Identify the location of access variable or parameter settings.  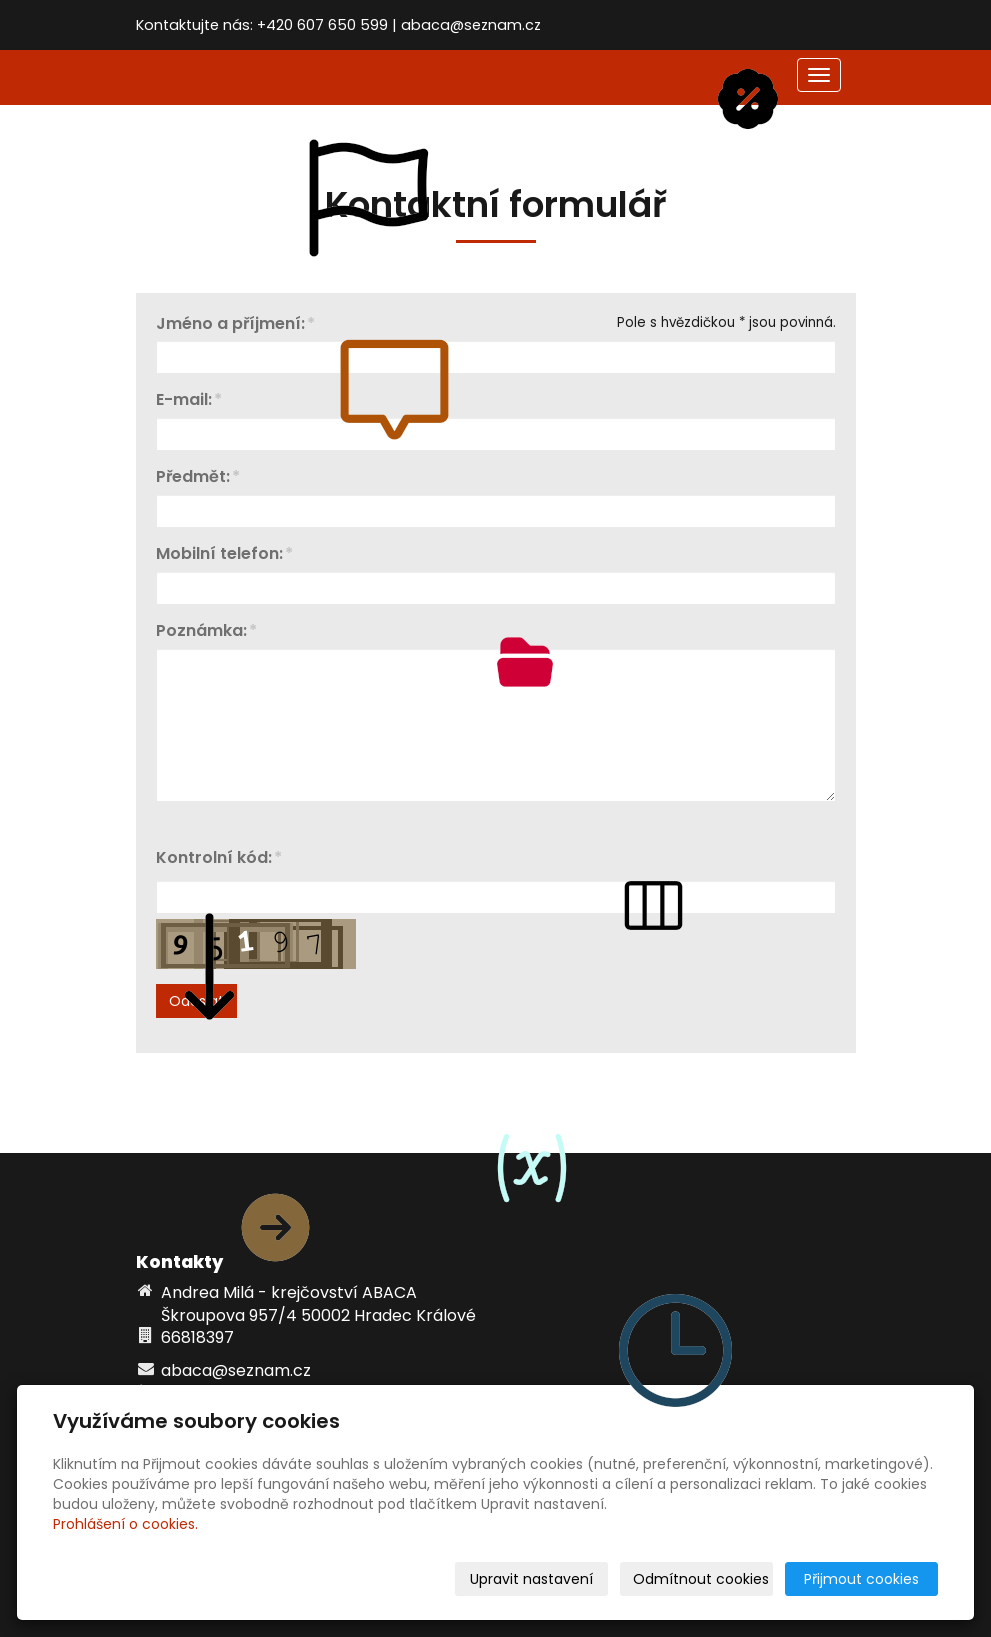
(532, 1168).